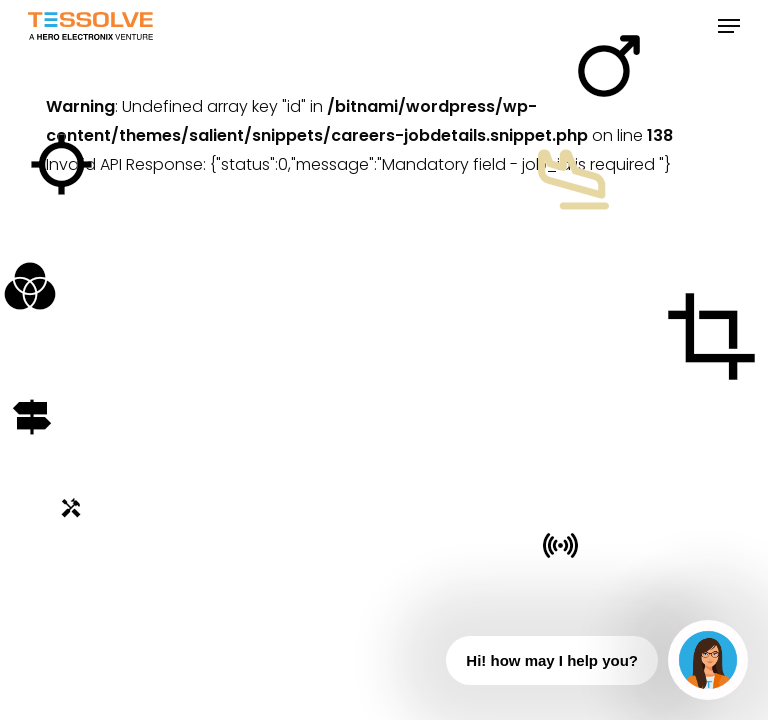 The image size is (768, 720). What do you see at coordinates (61, 164) in the screenshot?
I see `find my current location` at bounding box center [61, 164].